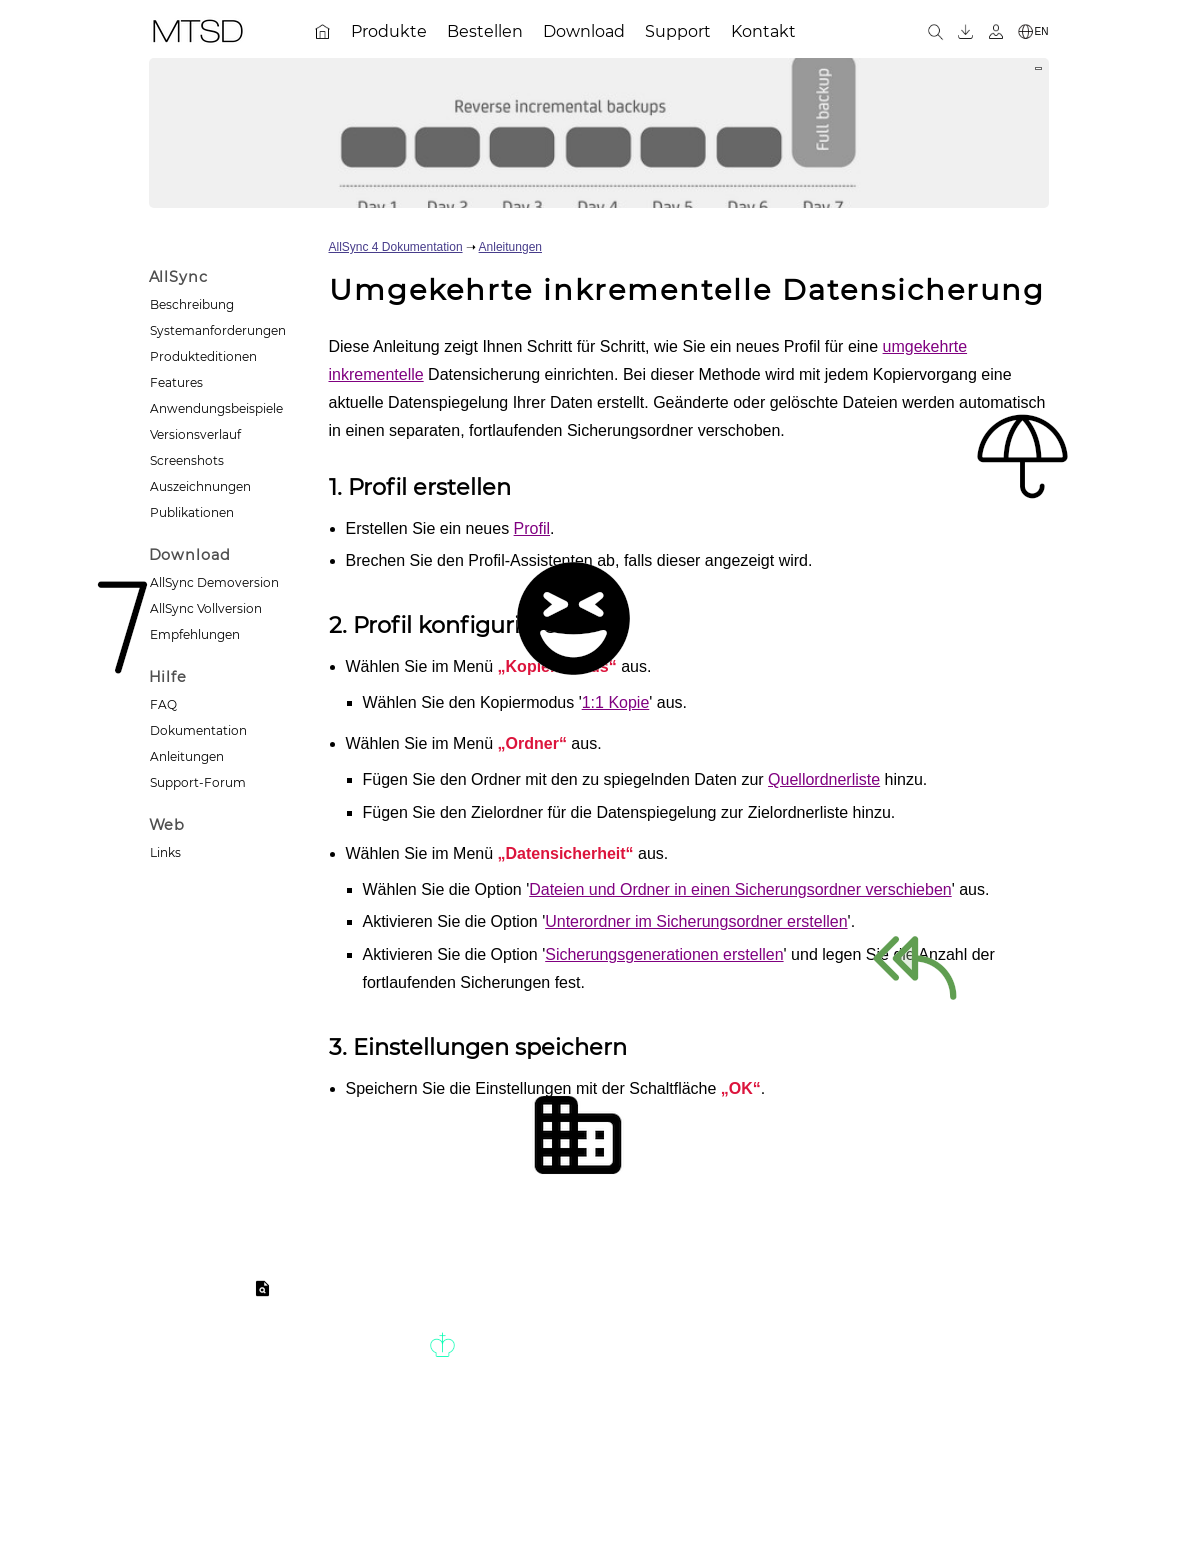  Describe the element at coordinates (573, 618) in the screenshot. I see `react with a laughing emoji` at that location.